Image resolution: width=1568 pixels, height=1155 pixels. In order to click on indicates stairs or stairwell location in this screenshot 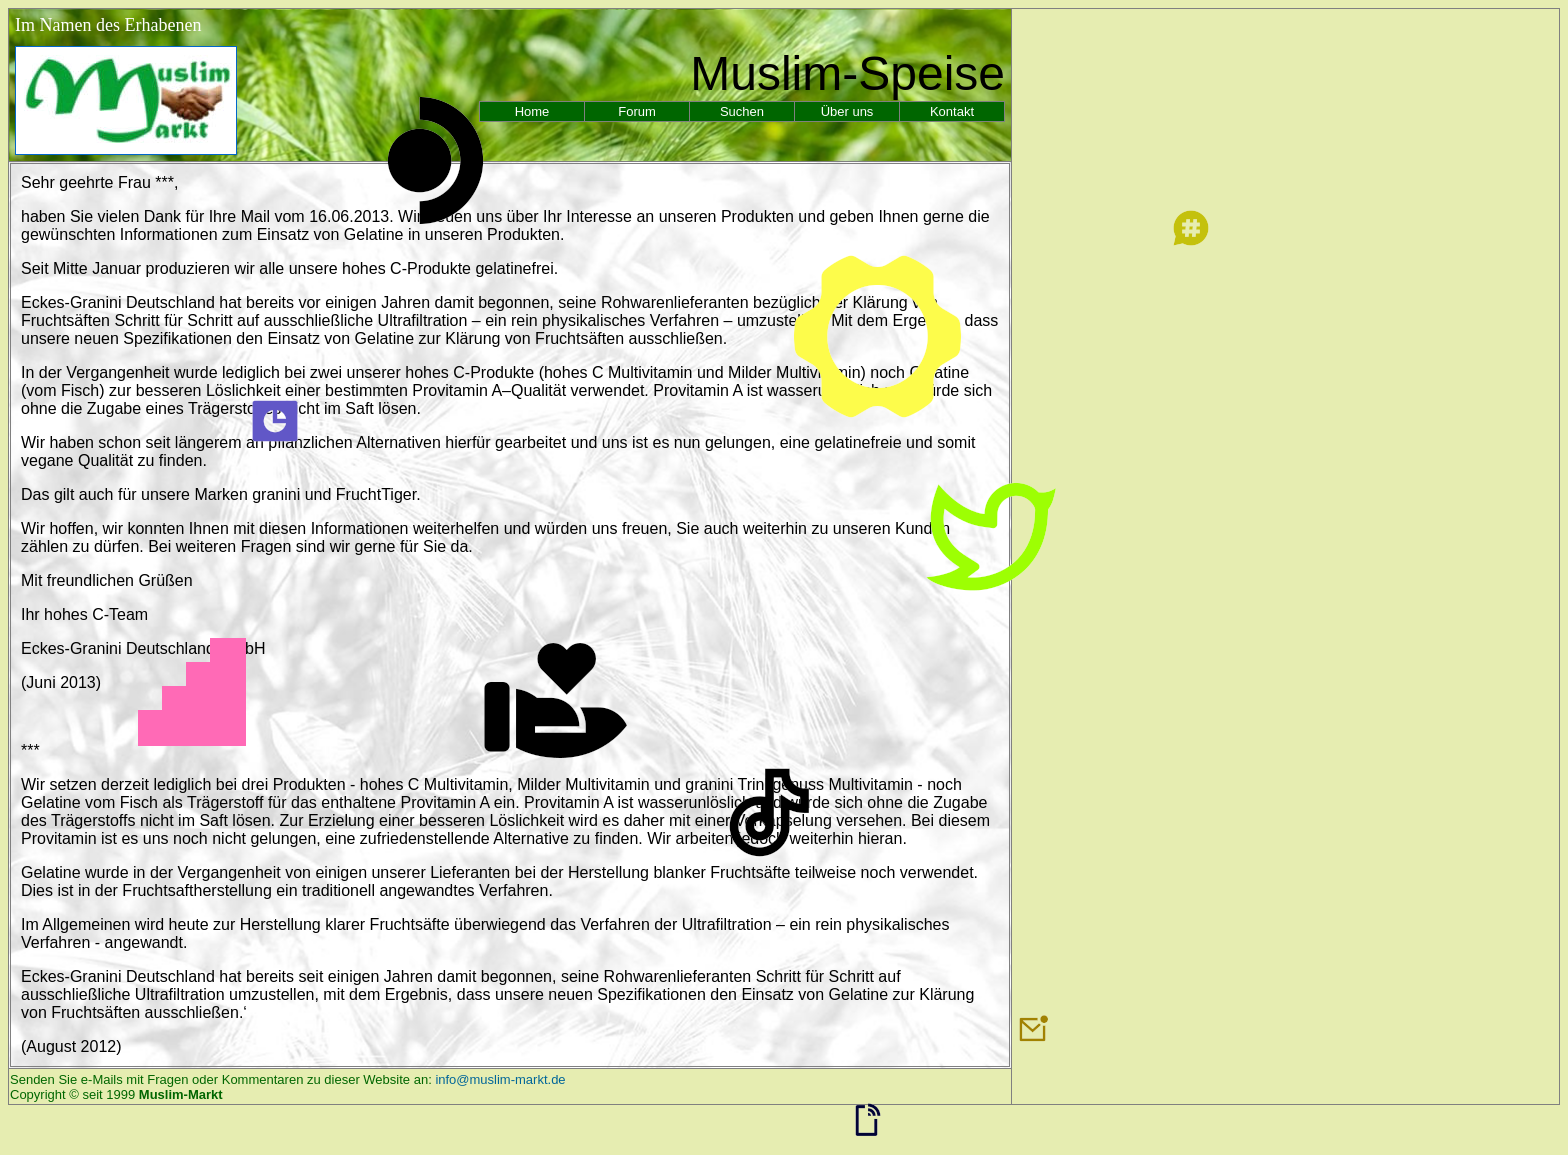, I will do `click(192, 692)`.